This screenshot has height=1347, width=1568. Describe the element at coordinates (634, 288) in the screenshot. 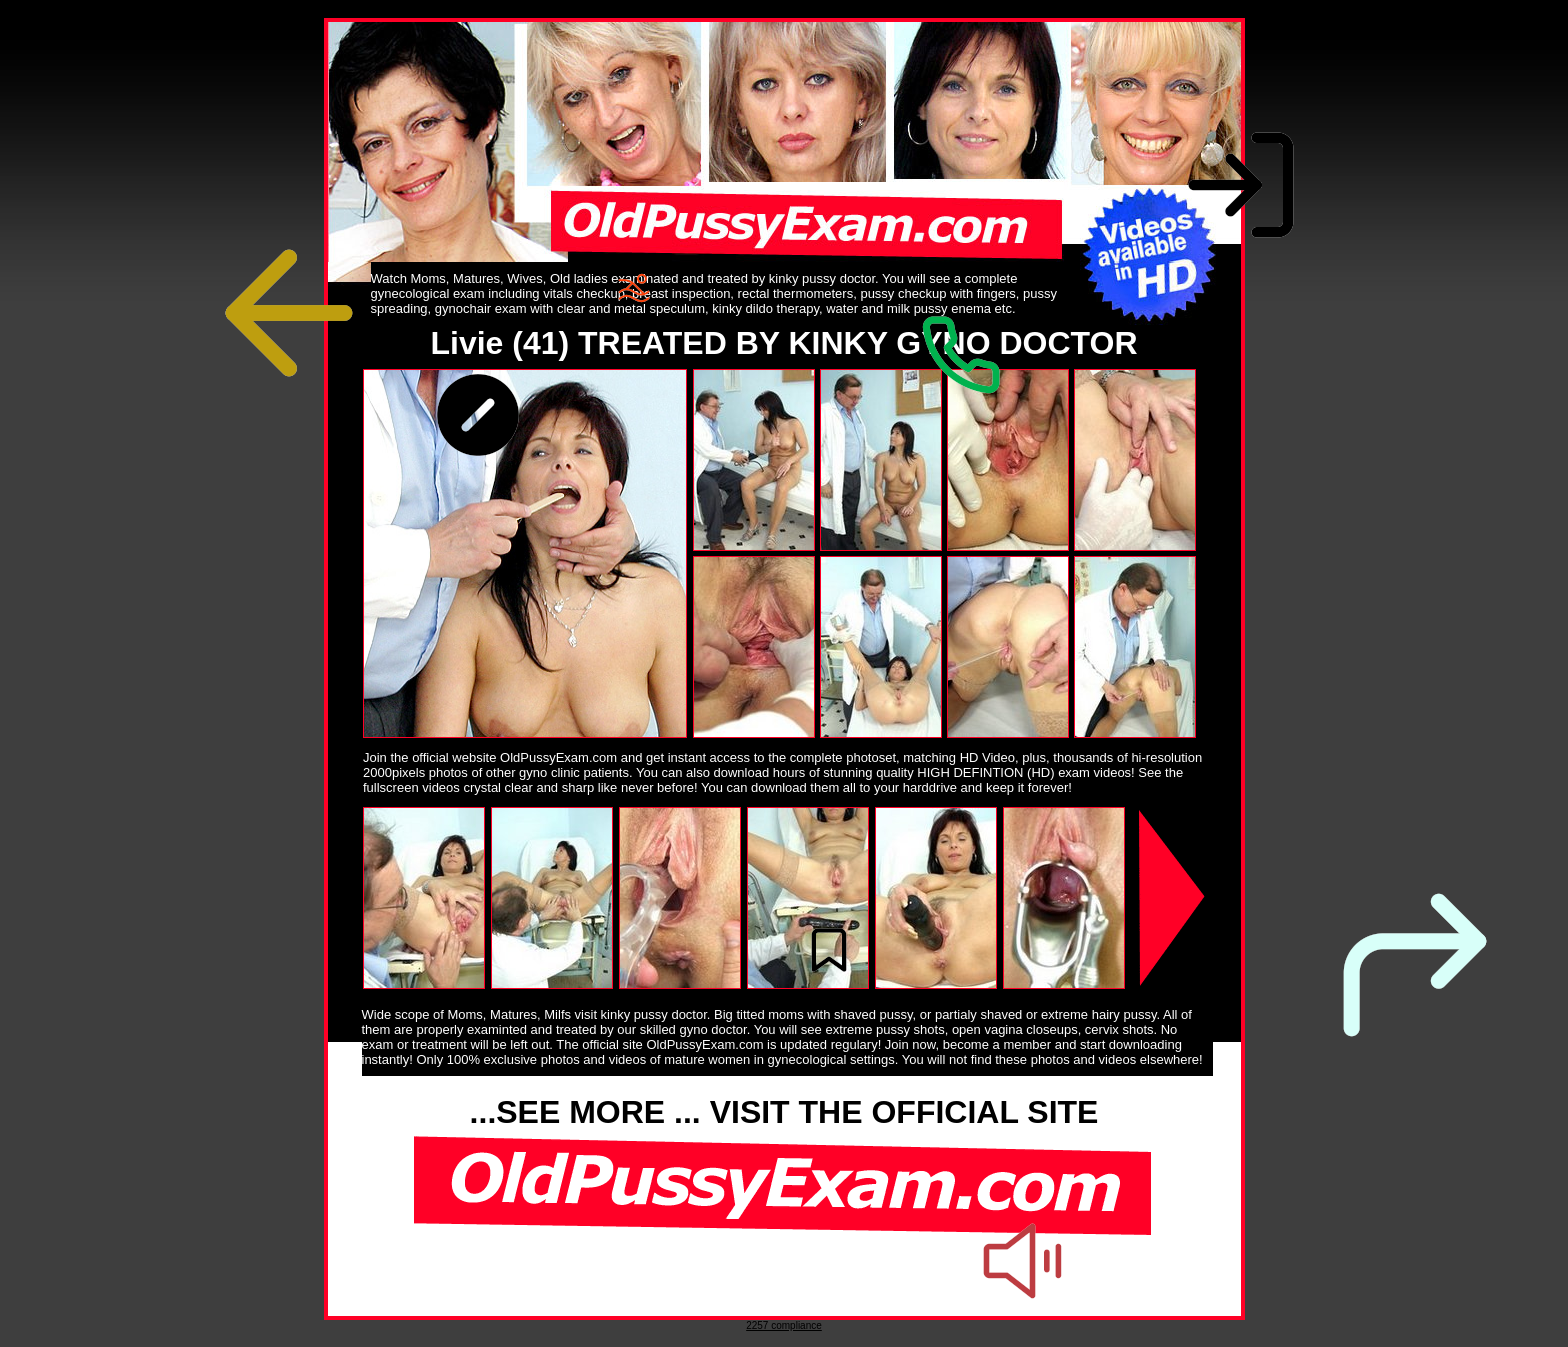

I see `access swimming or aquatic activities` at that location.